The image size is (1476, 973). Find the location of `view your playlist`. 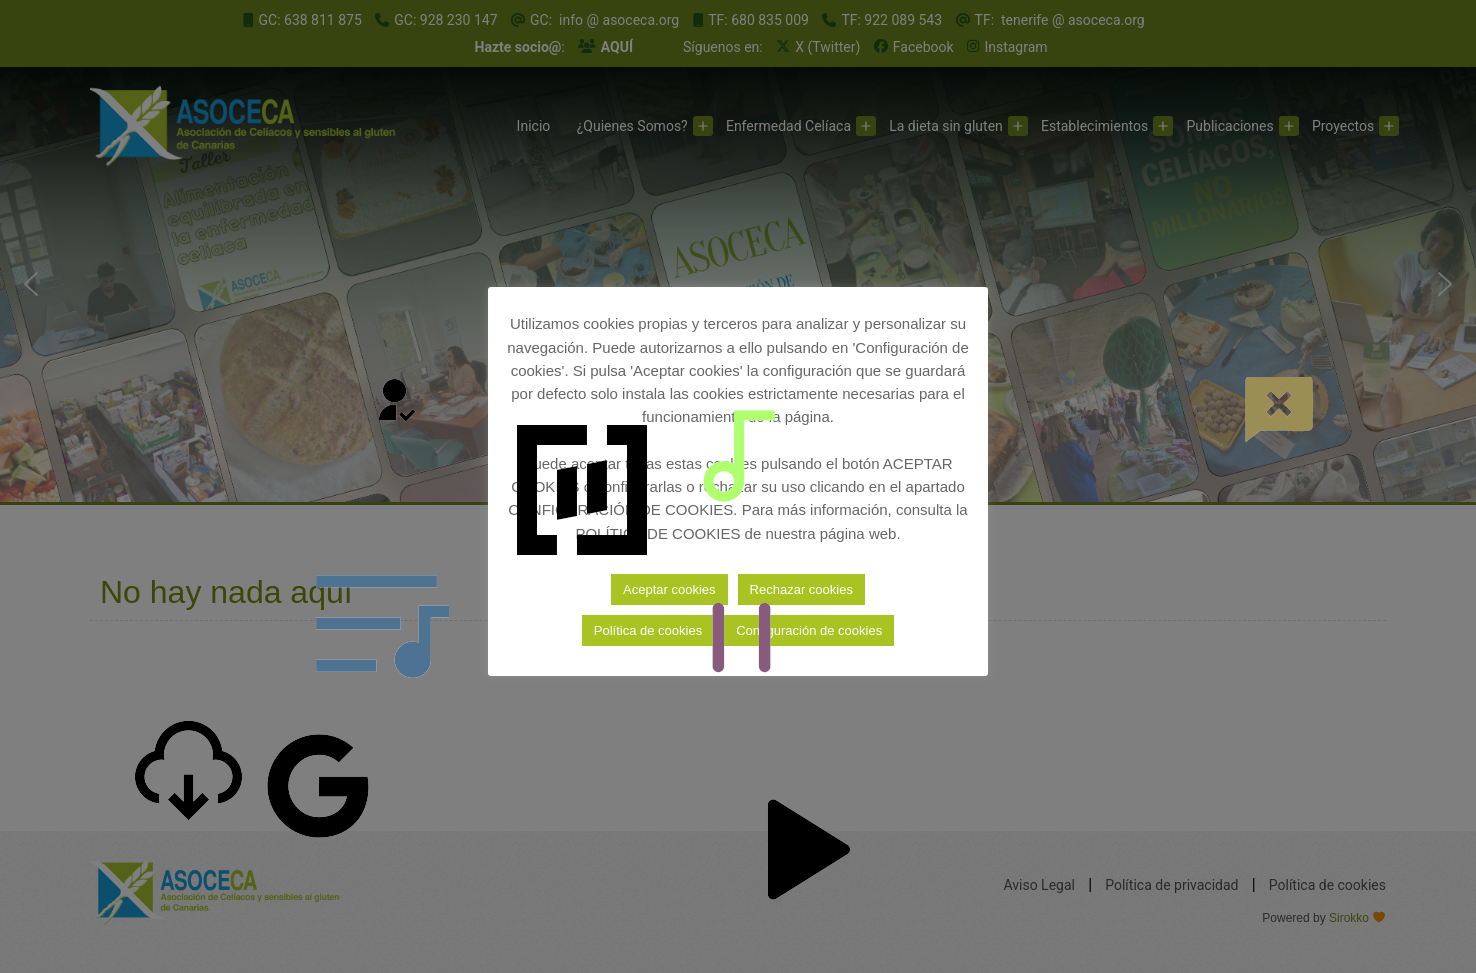

view your playlist is located at coordinates (376, 623).